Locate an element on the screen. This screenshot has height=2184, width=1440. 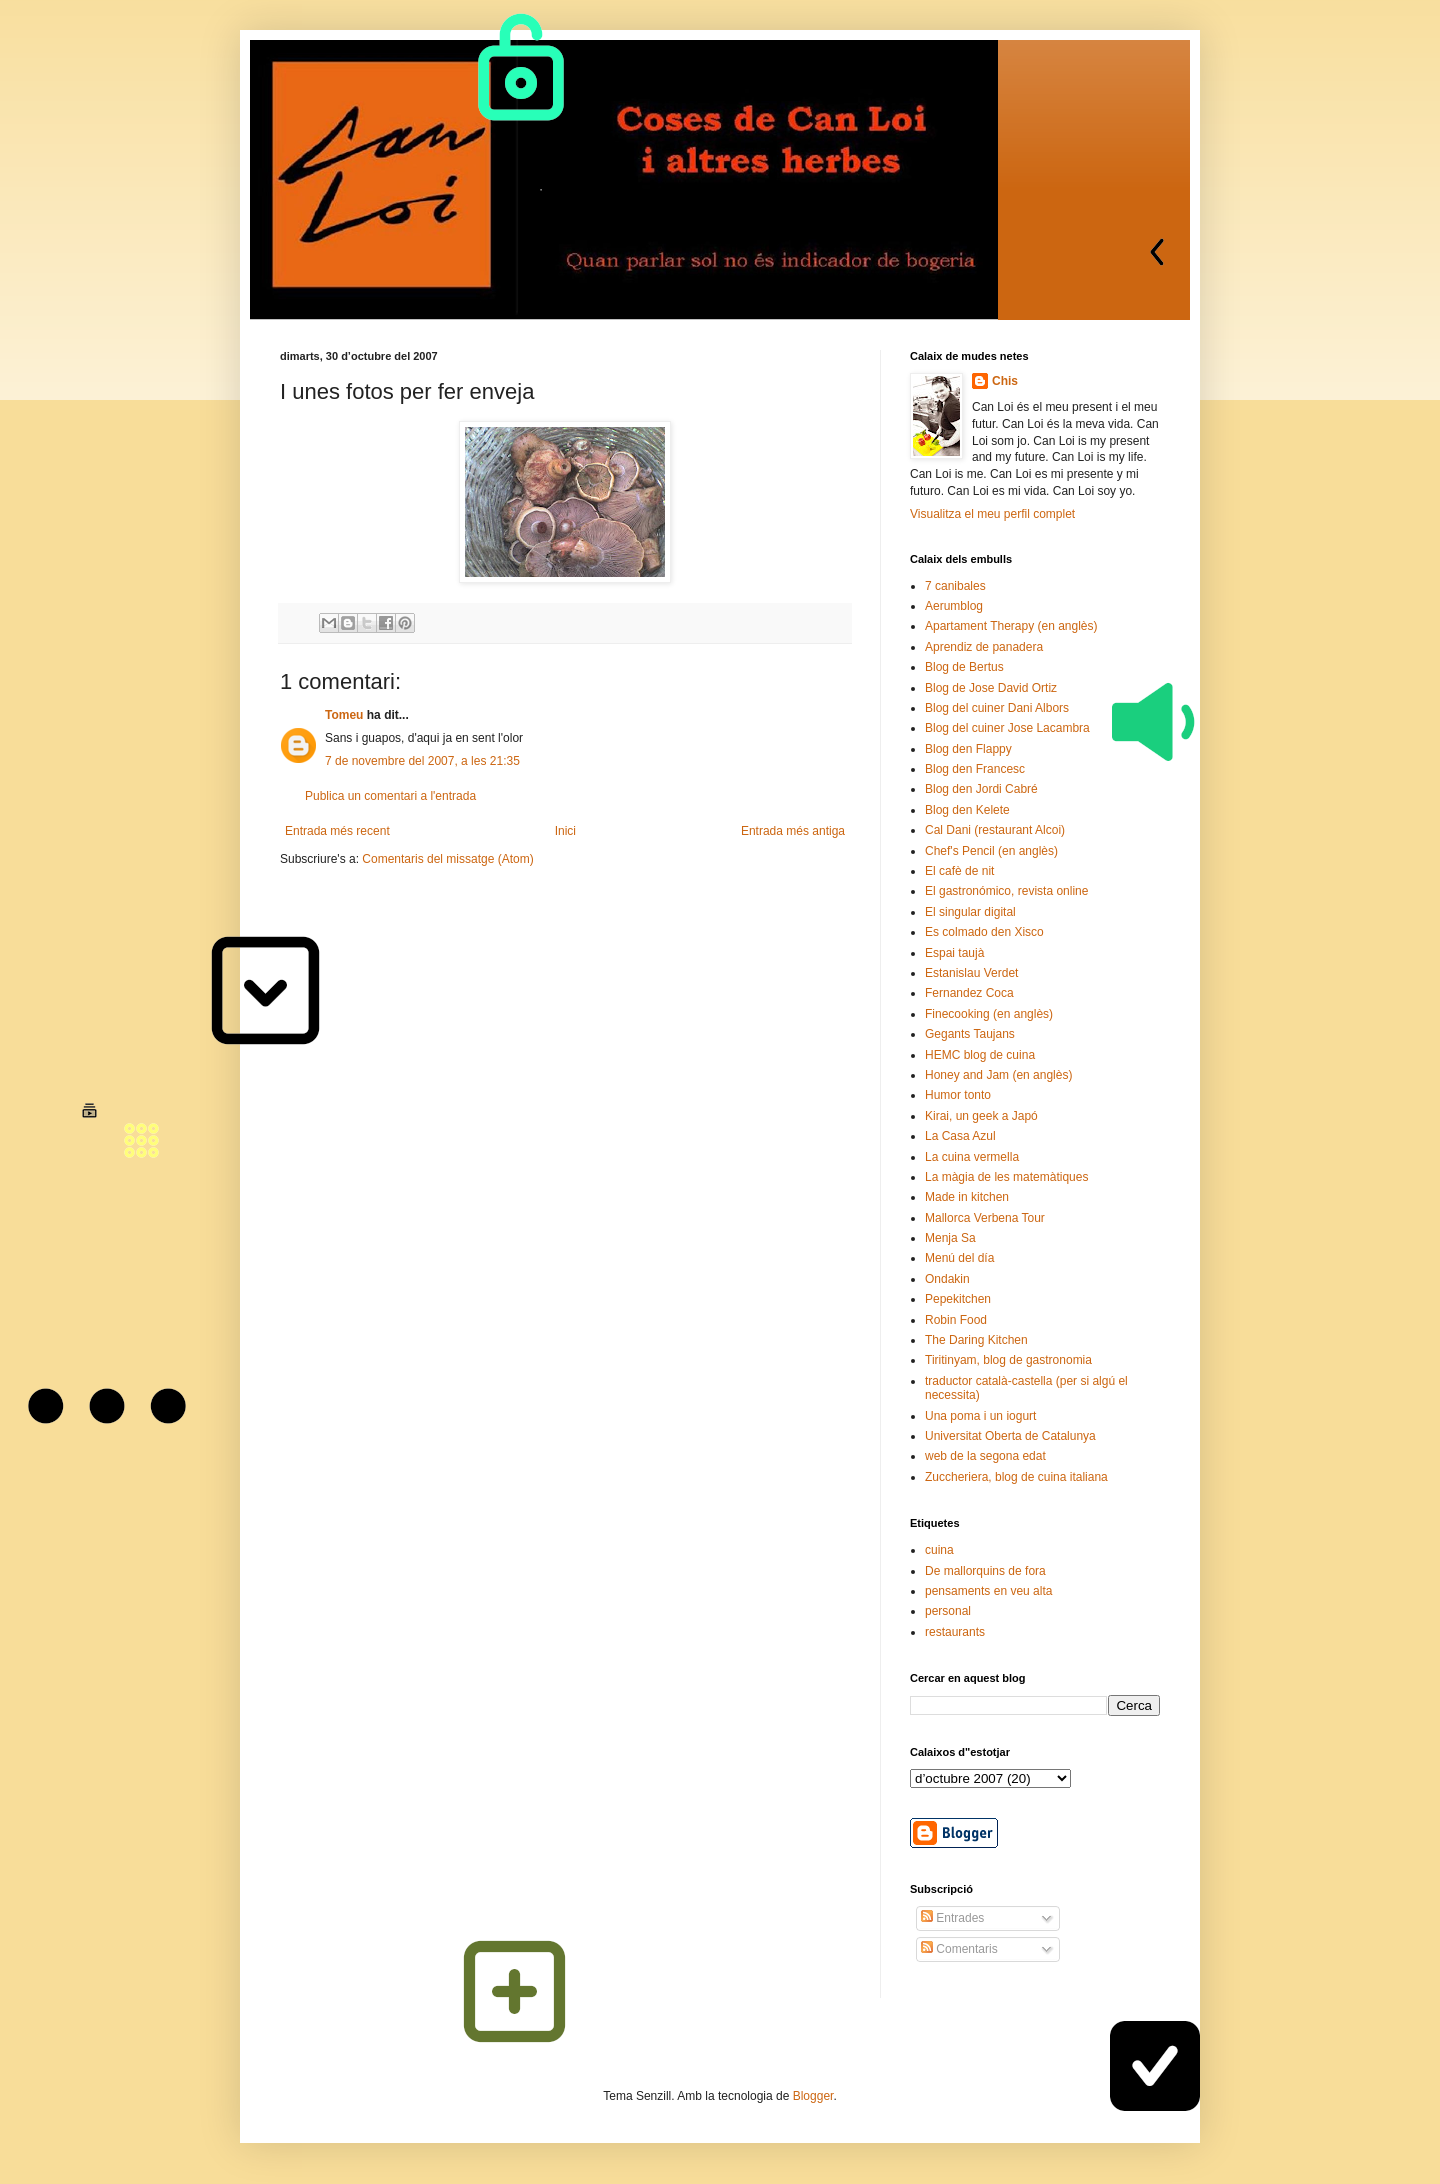
unlock a secured item or account is located at coordinates (521, 67).